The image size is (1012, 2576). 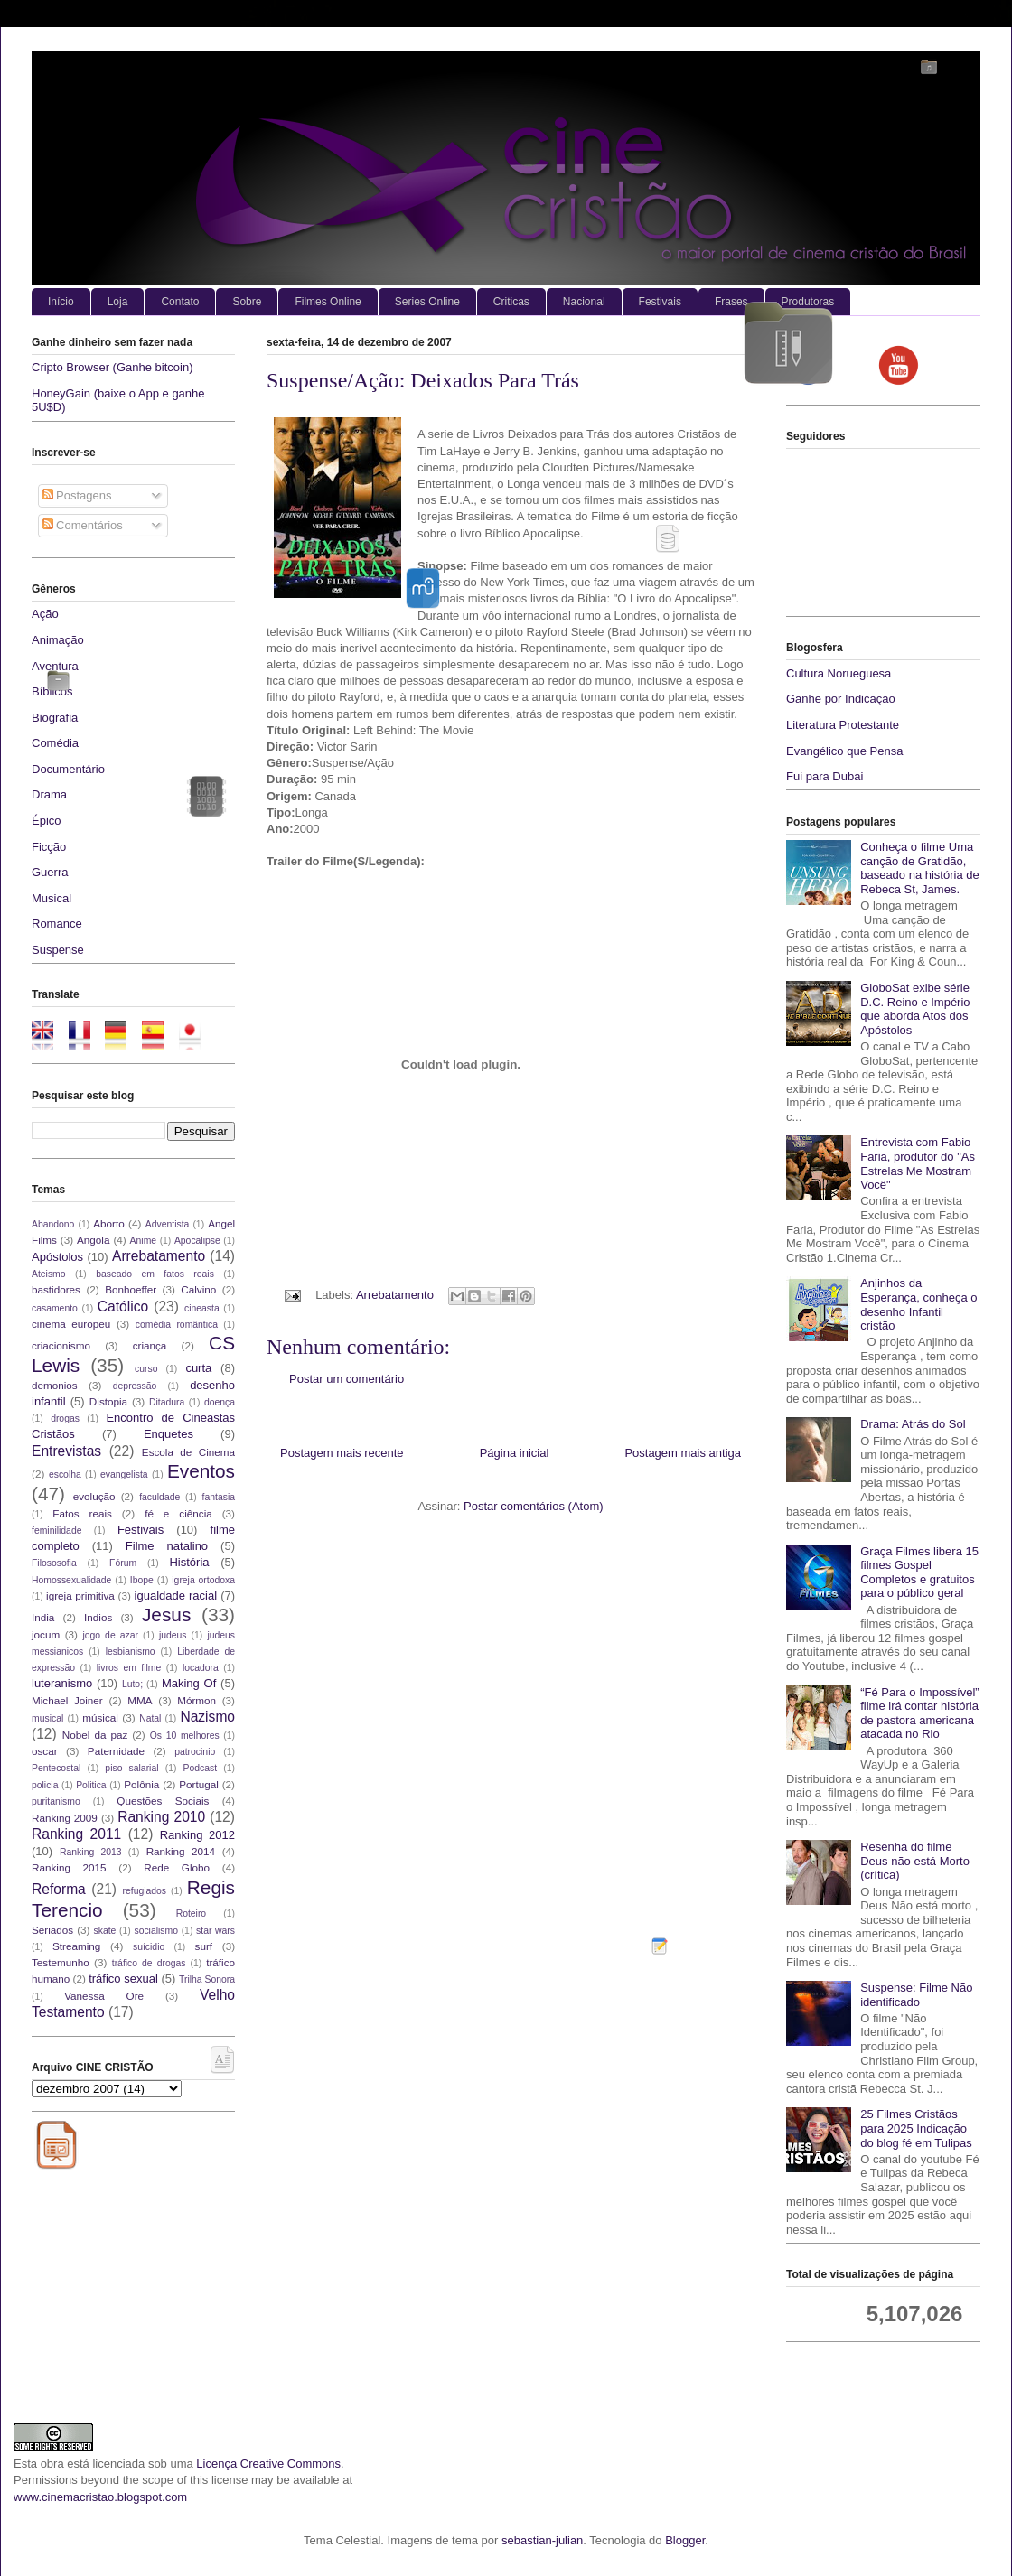 I want to click on open a database file, so click(x=668, y=538).